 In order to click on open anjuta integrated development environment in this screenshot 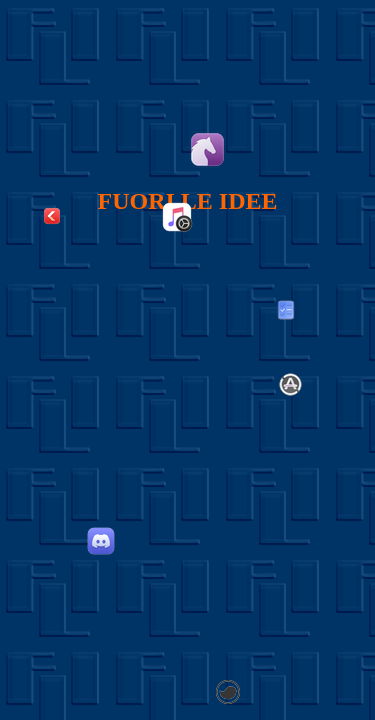, I will do `click(207, 149)`.